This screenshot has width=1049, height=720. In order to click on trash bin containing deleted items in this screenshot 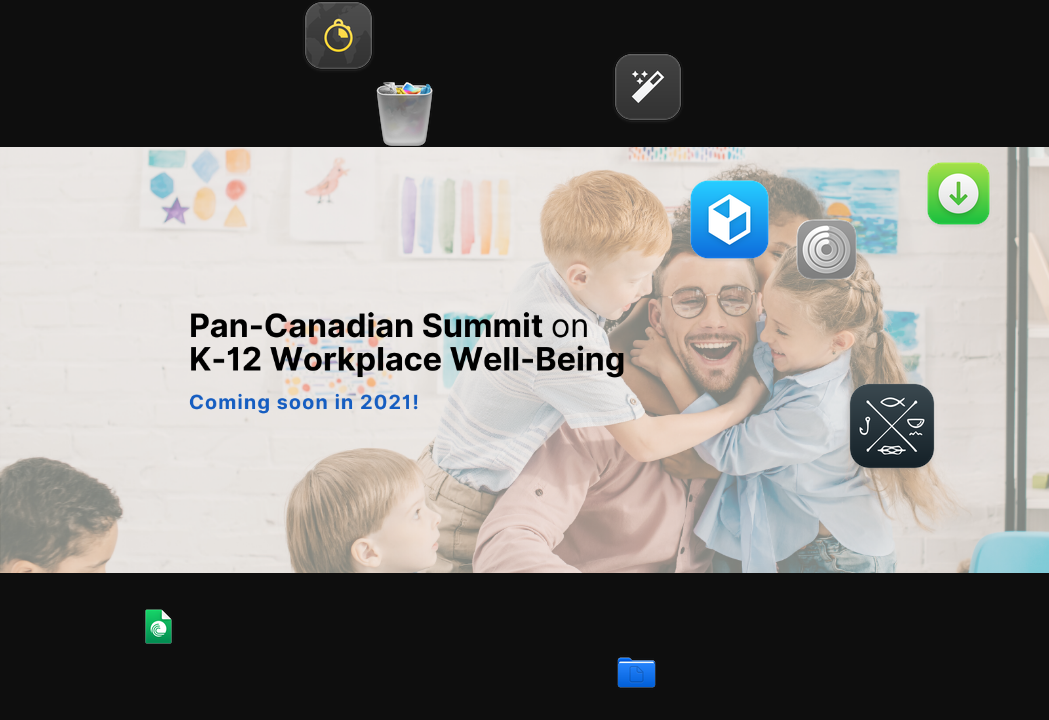, I will do `click(404, 114)`.